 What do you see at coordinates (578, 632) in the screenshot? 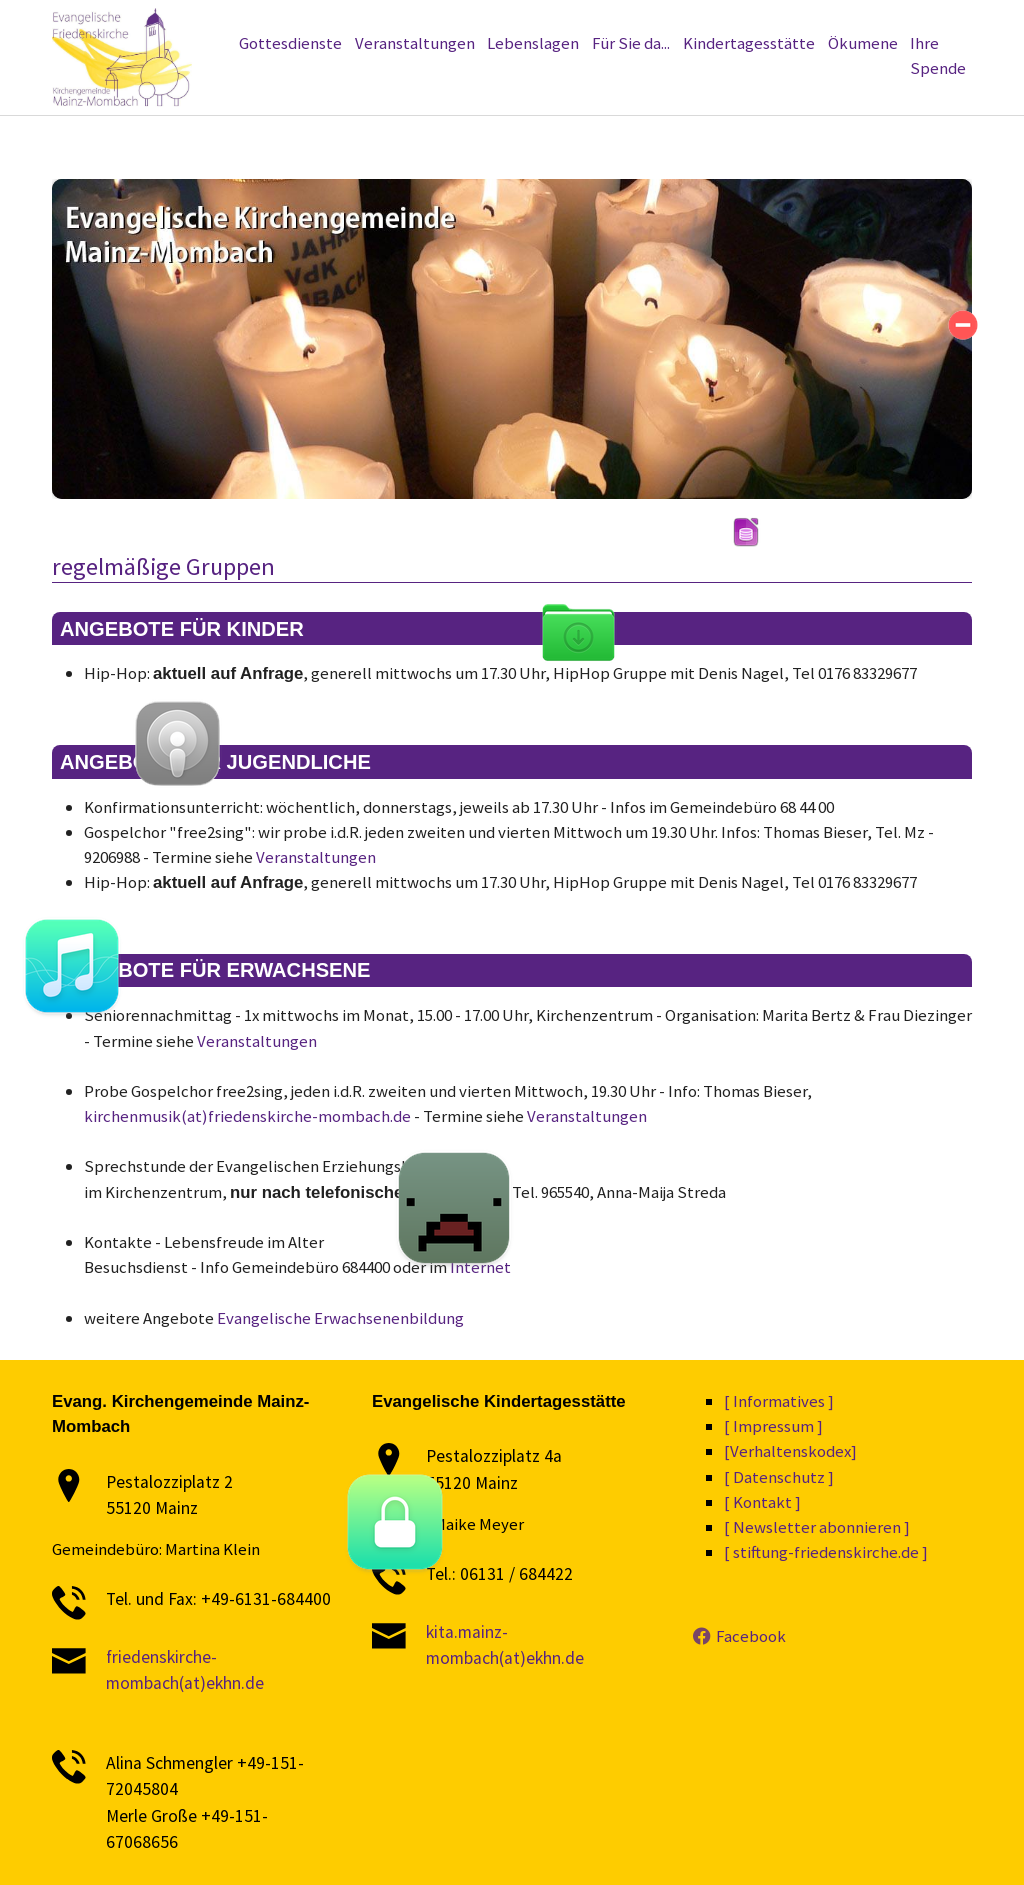
I see `open downloads folder` at bounding box center [578, 632].